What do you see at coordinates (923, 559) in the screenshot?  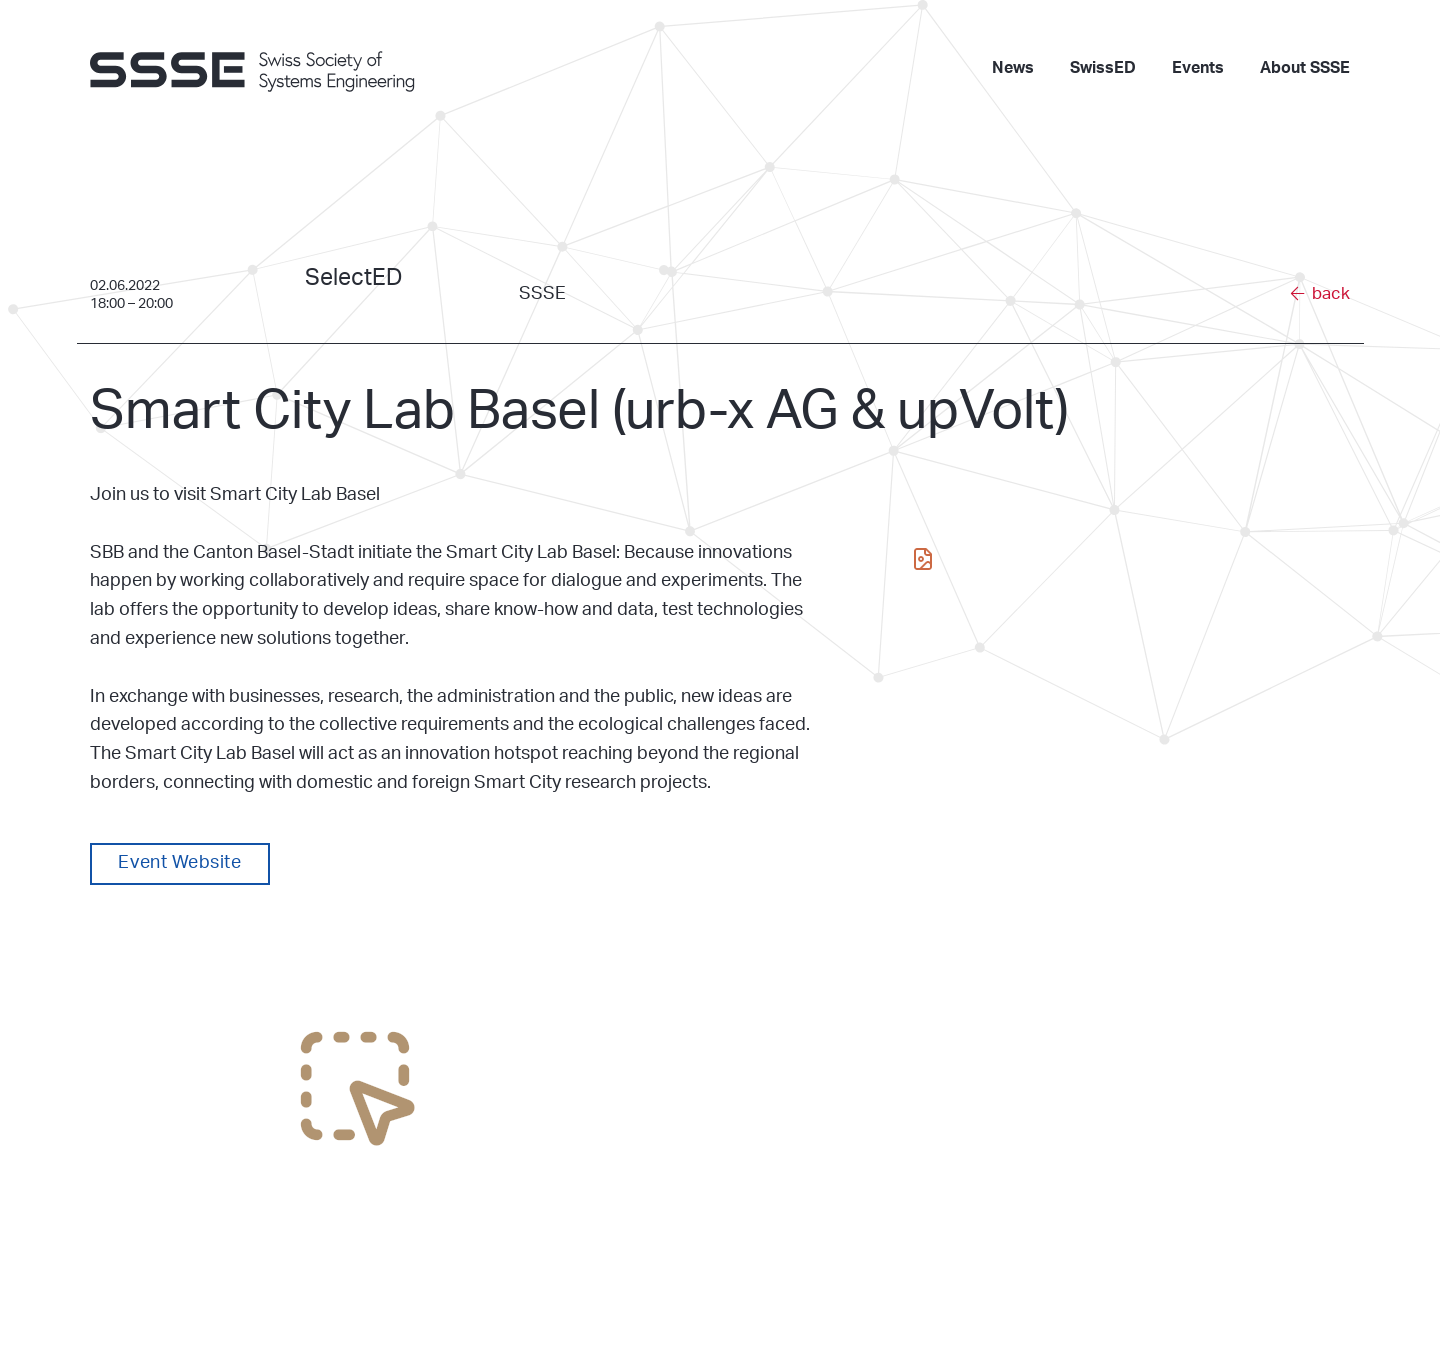 I see `view image file` at bounding box center [923, 559].